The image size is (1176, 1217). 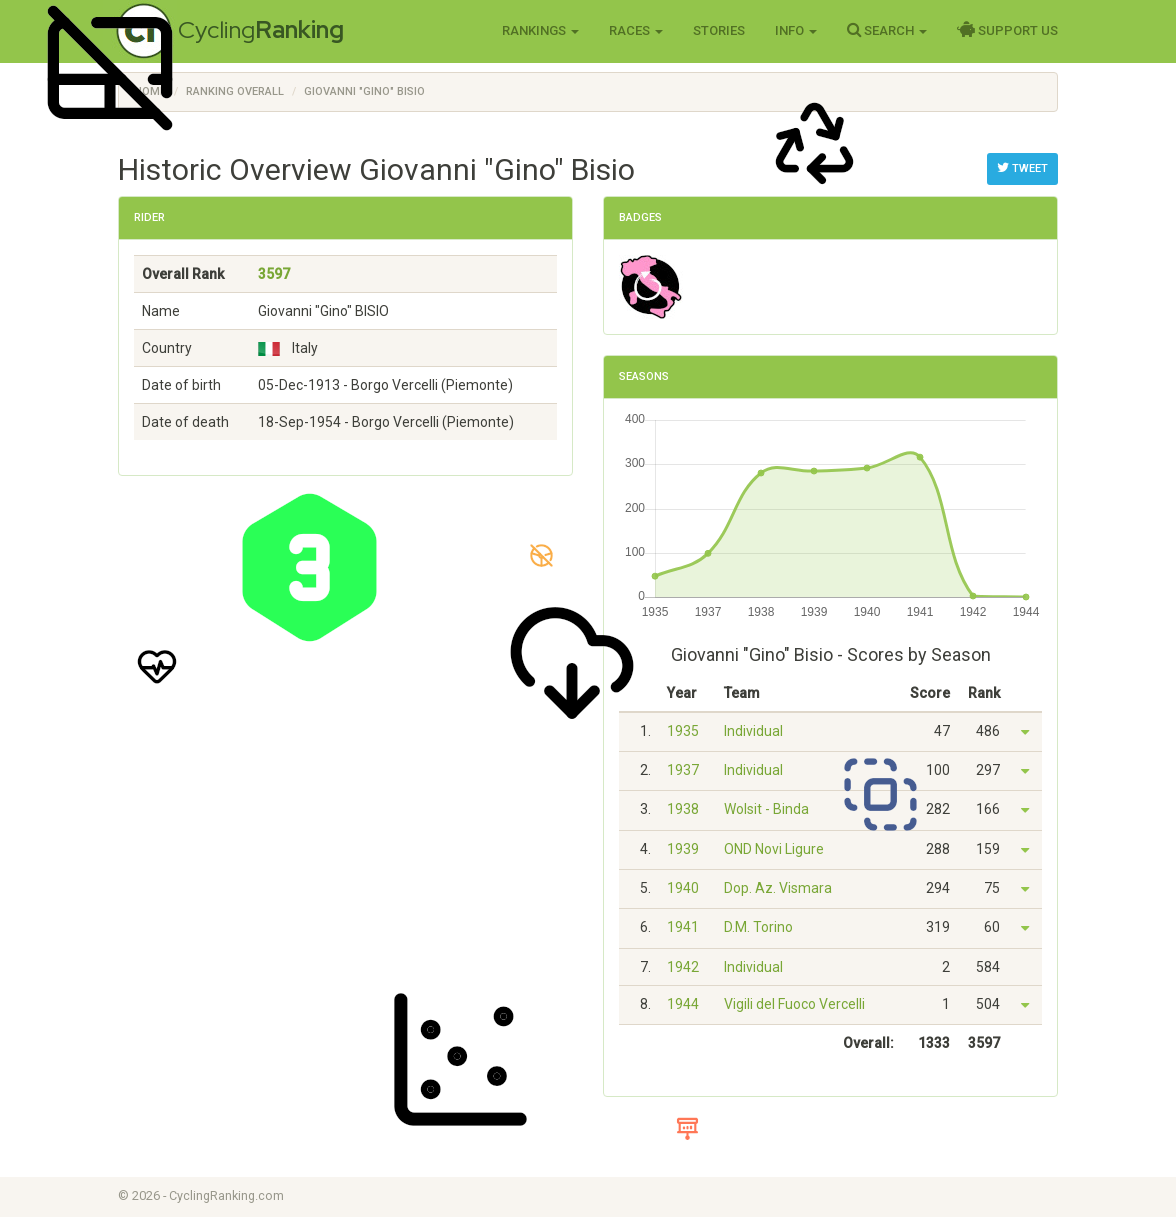 What do you see at coordinates (687, 1127) in the screenshot?
I see `view presentation with charts` at bounding box center [687, 1127].